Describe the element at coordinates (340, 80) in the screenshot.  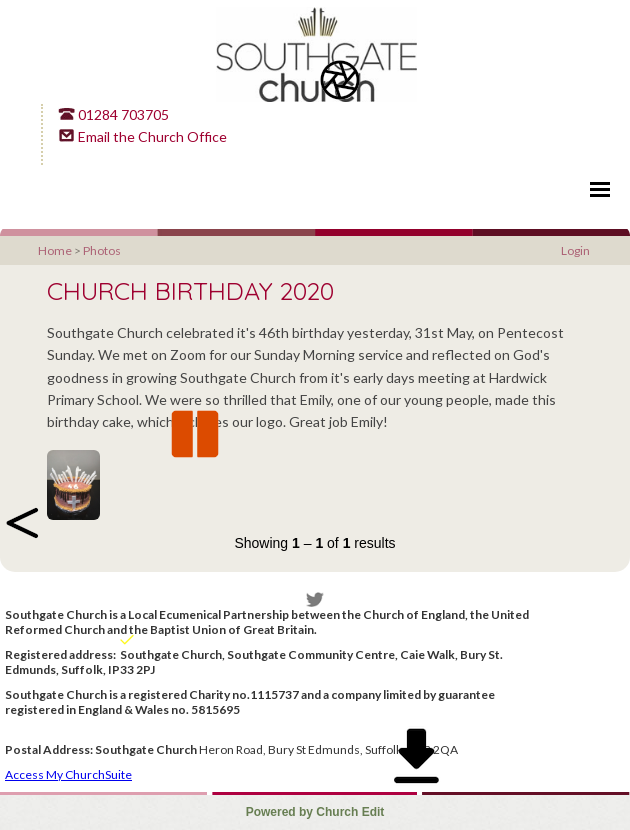
I see `adjust camera aperture settings` at that location.